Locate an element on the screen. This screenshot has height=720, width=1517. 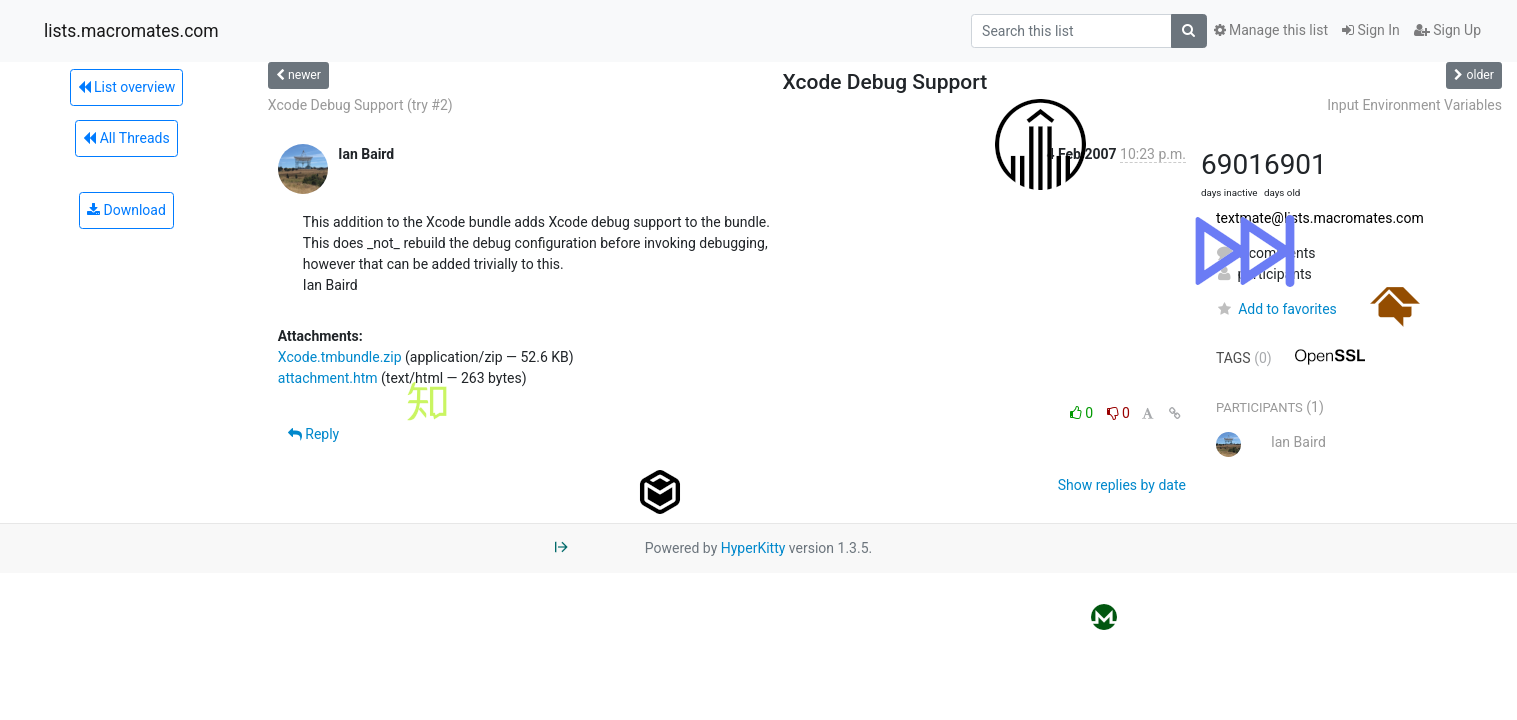
open the HomeAdvisor app is located at coordinates (1395, 307).